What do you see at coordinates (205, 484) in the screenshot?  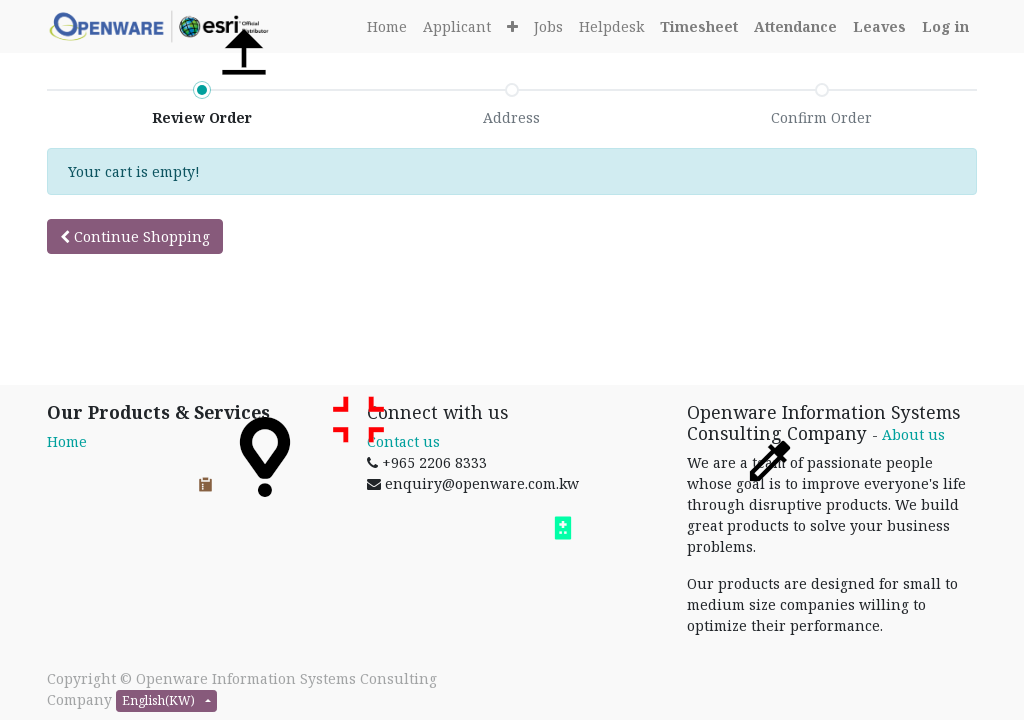 I see `access survey or feedback form` at bounding box center [205, 484].